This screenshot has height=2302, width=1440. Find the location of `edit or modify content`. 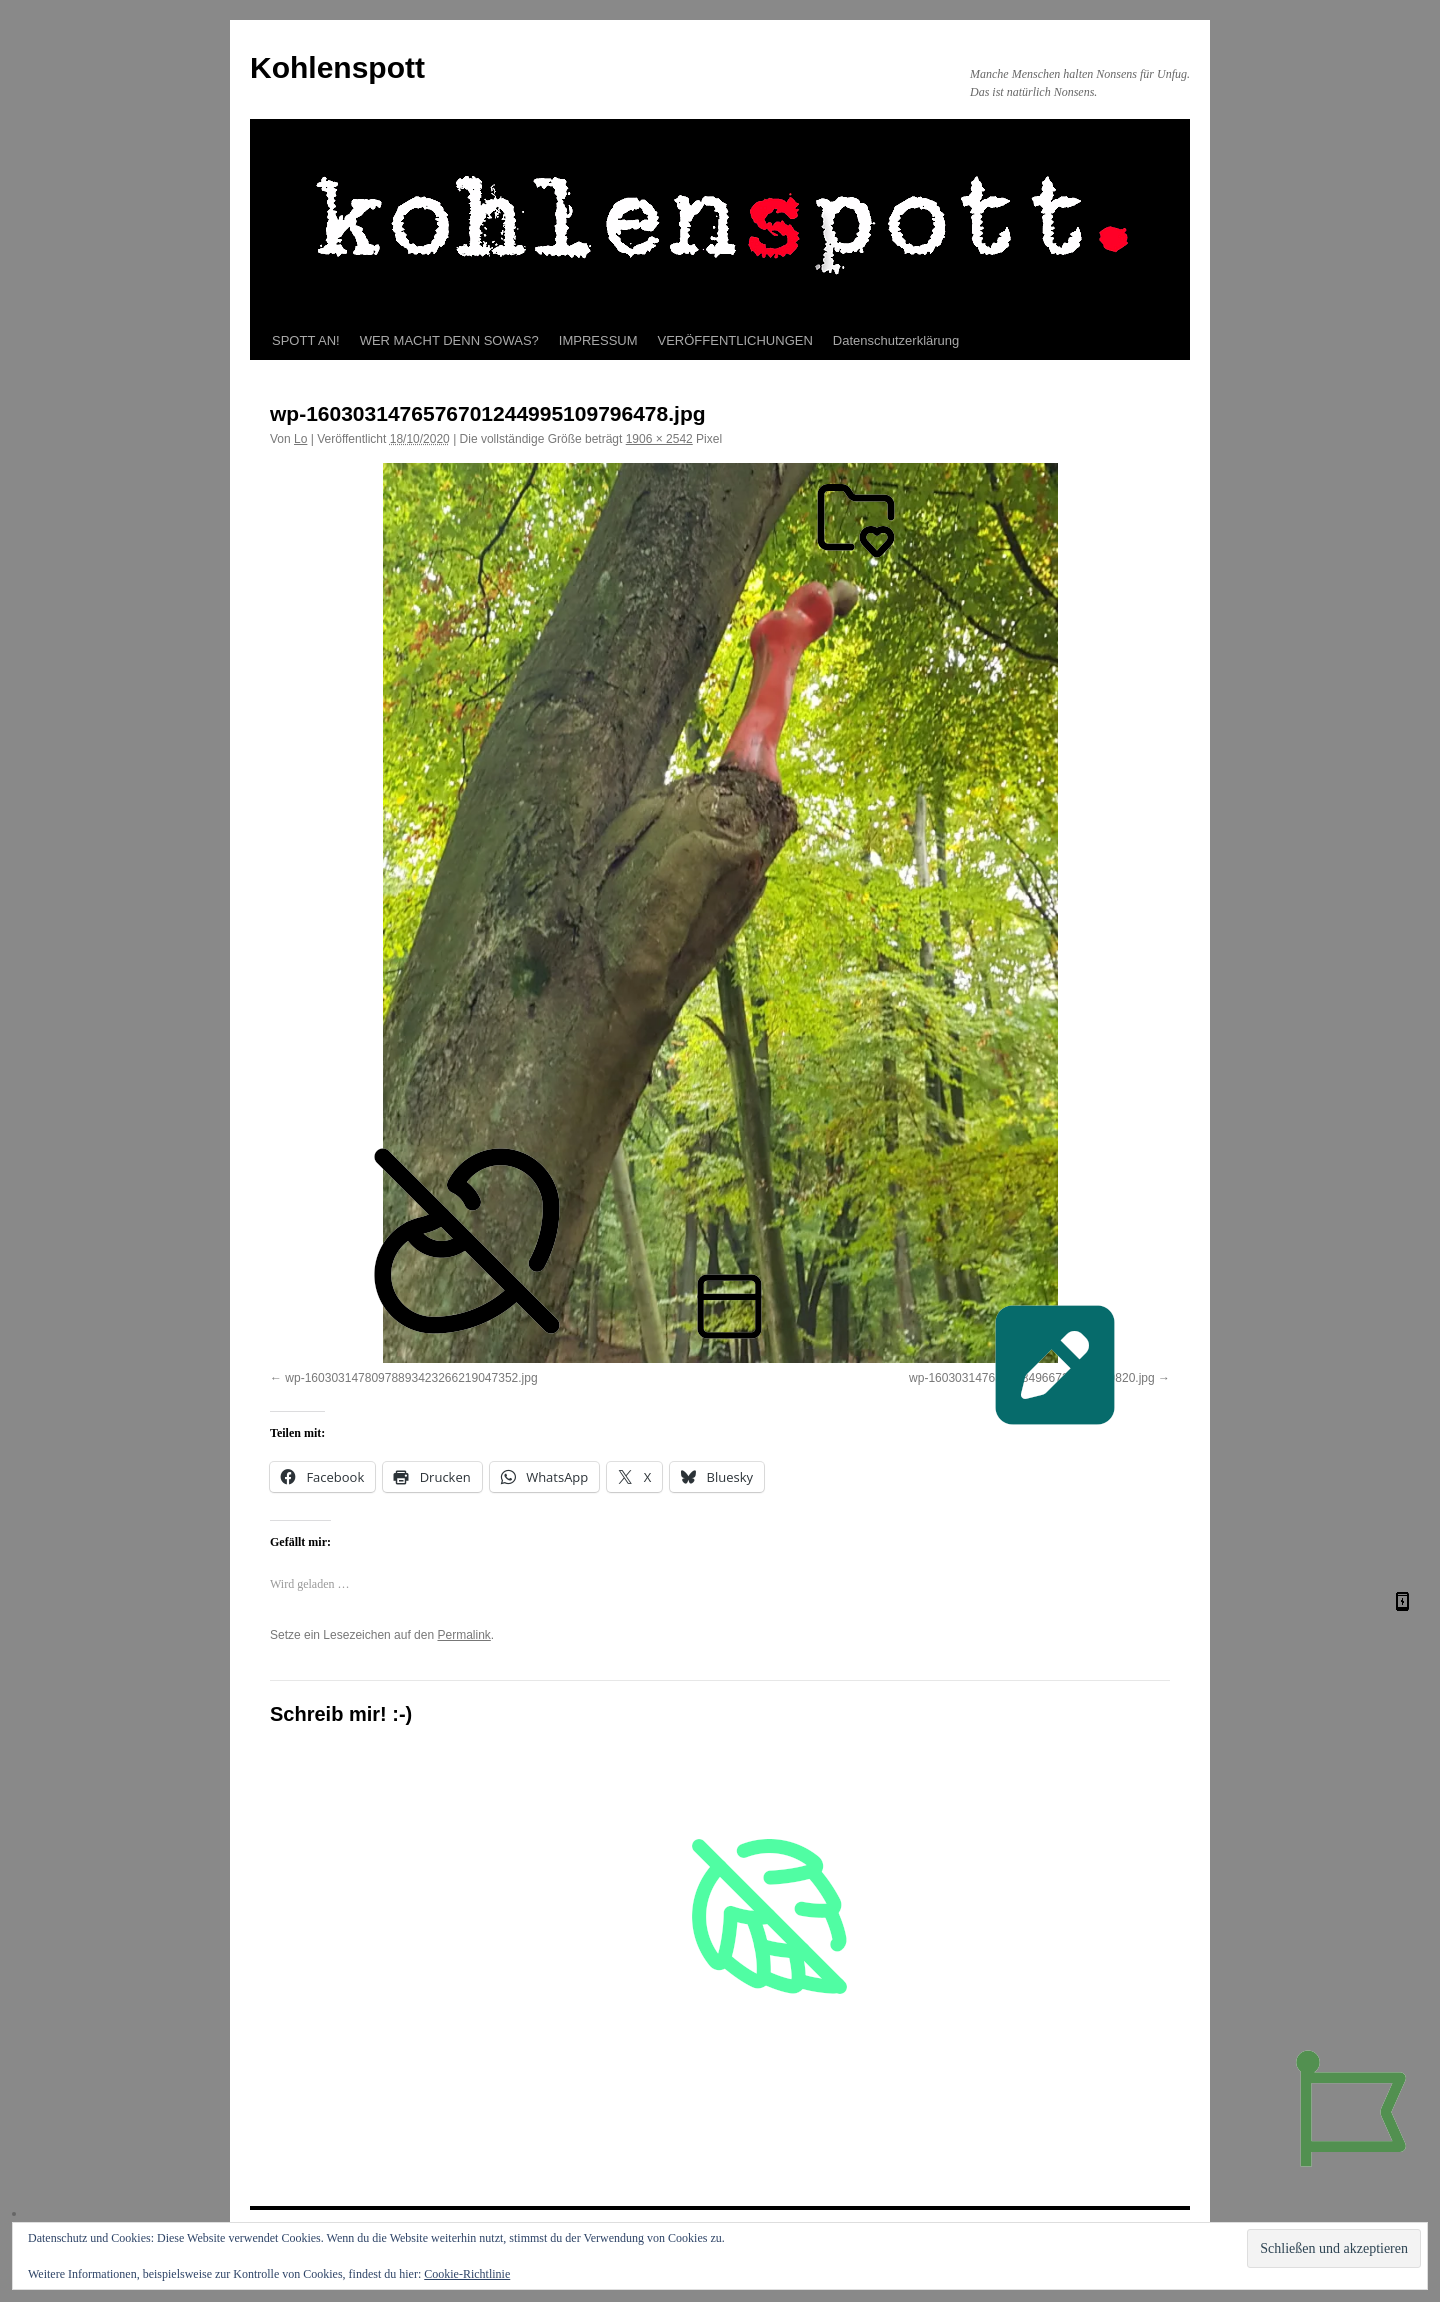

edit or modify content is located at coordinates (1055, 1365).